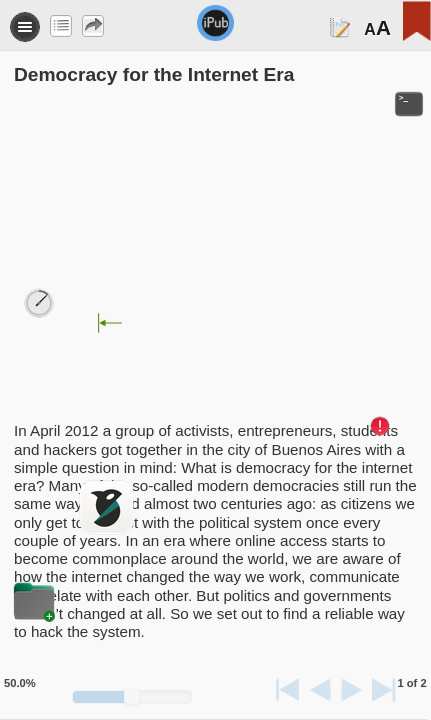 The width and height of the screenshot is (431, 720). Describe the element at coordinates (110, 323) in the screenshot. I see `go to the first item in a list or sequence` at that location.